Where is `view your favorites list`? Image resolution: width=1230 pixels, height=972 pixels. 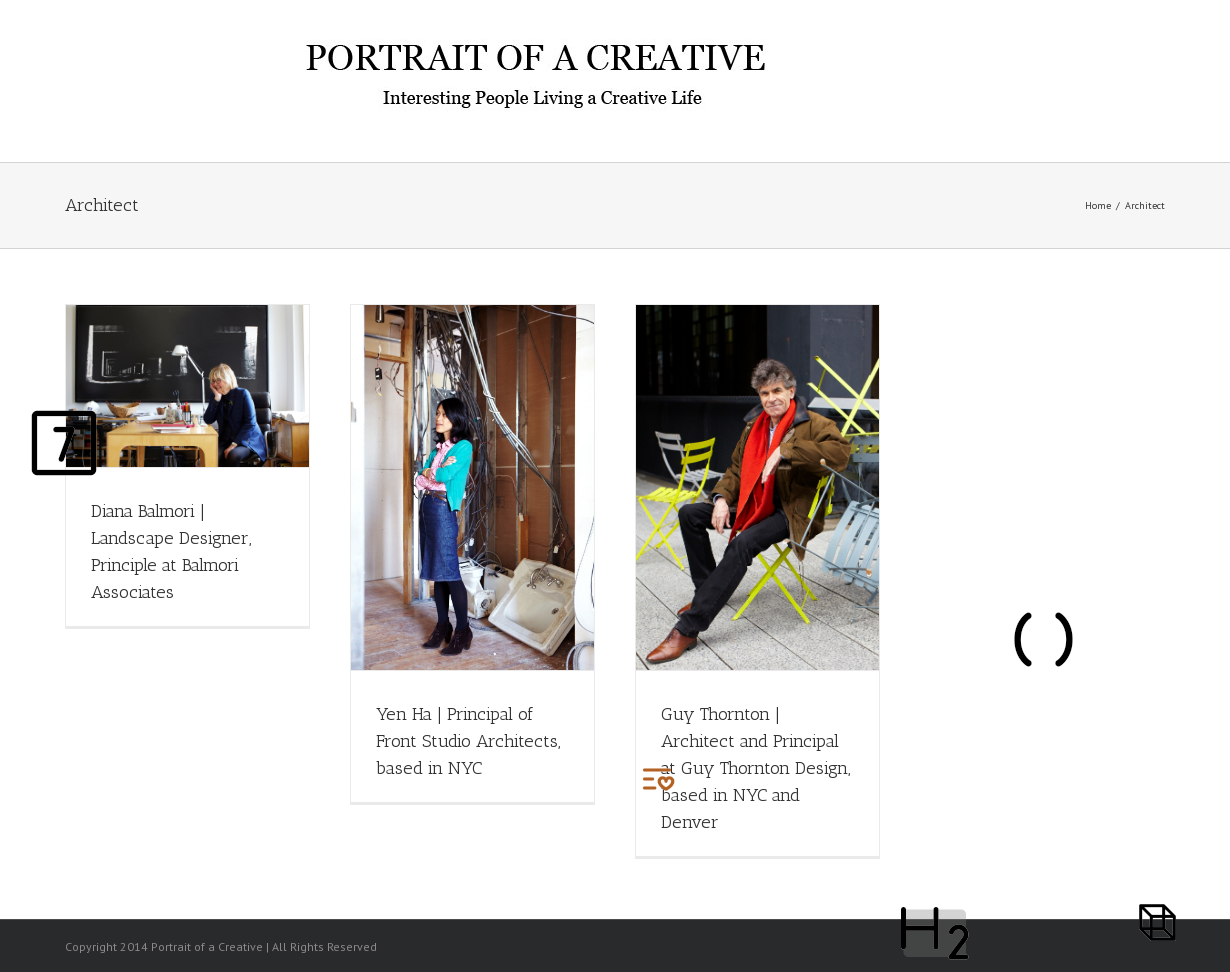
view your favorites list is located at coordinates (657, 779).